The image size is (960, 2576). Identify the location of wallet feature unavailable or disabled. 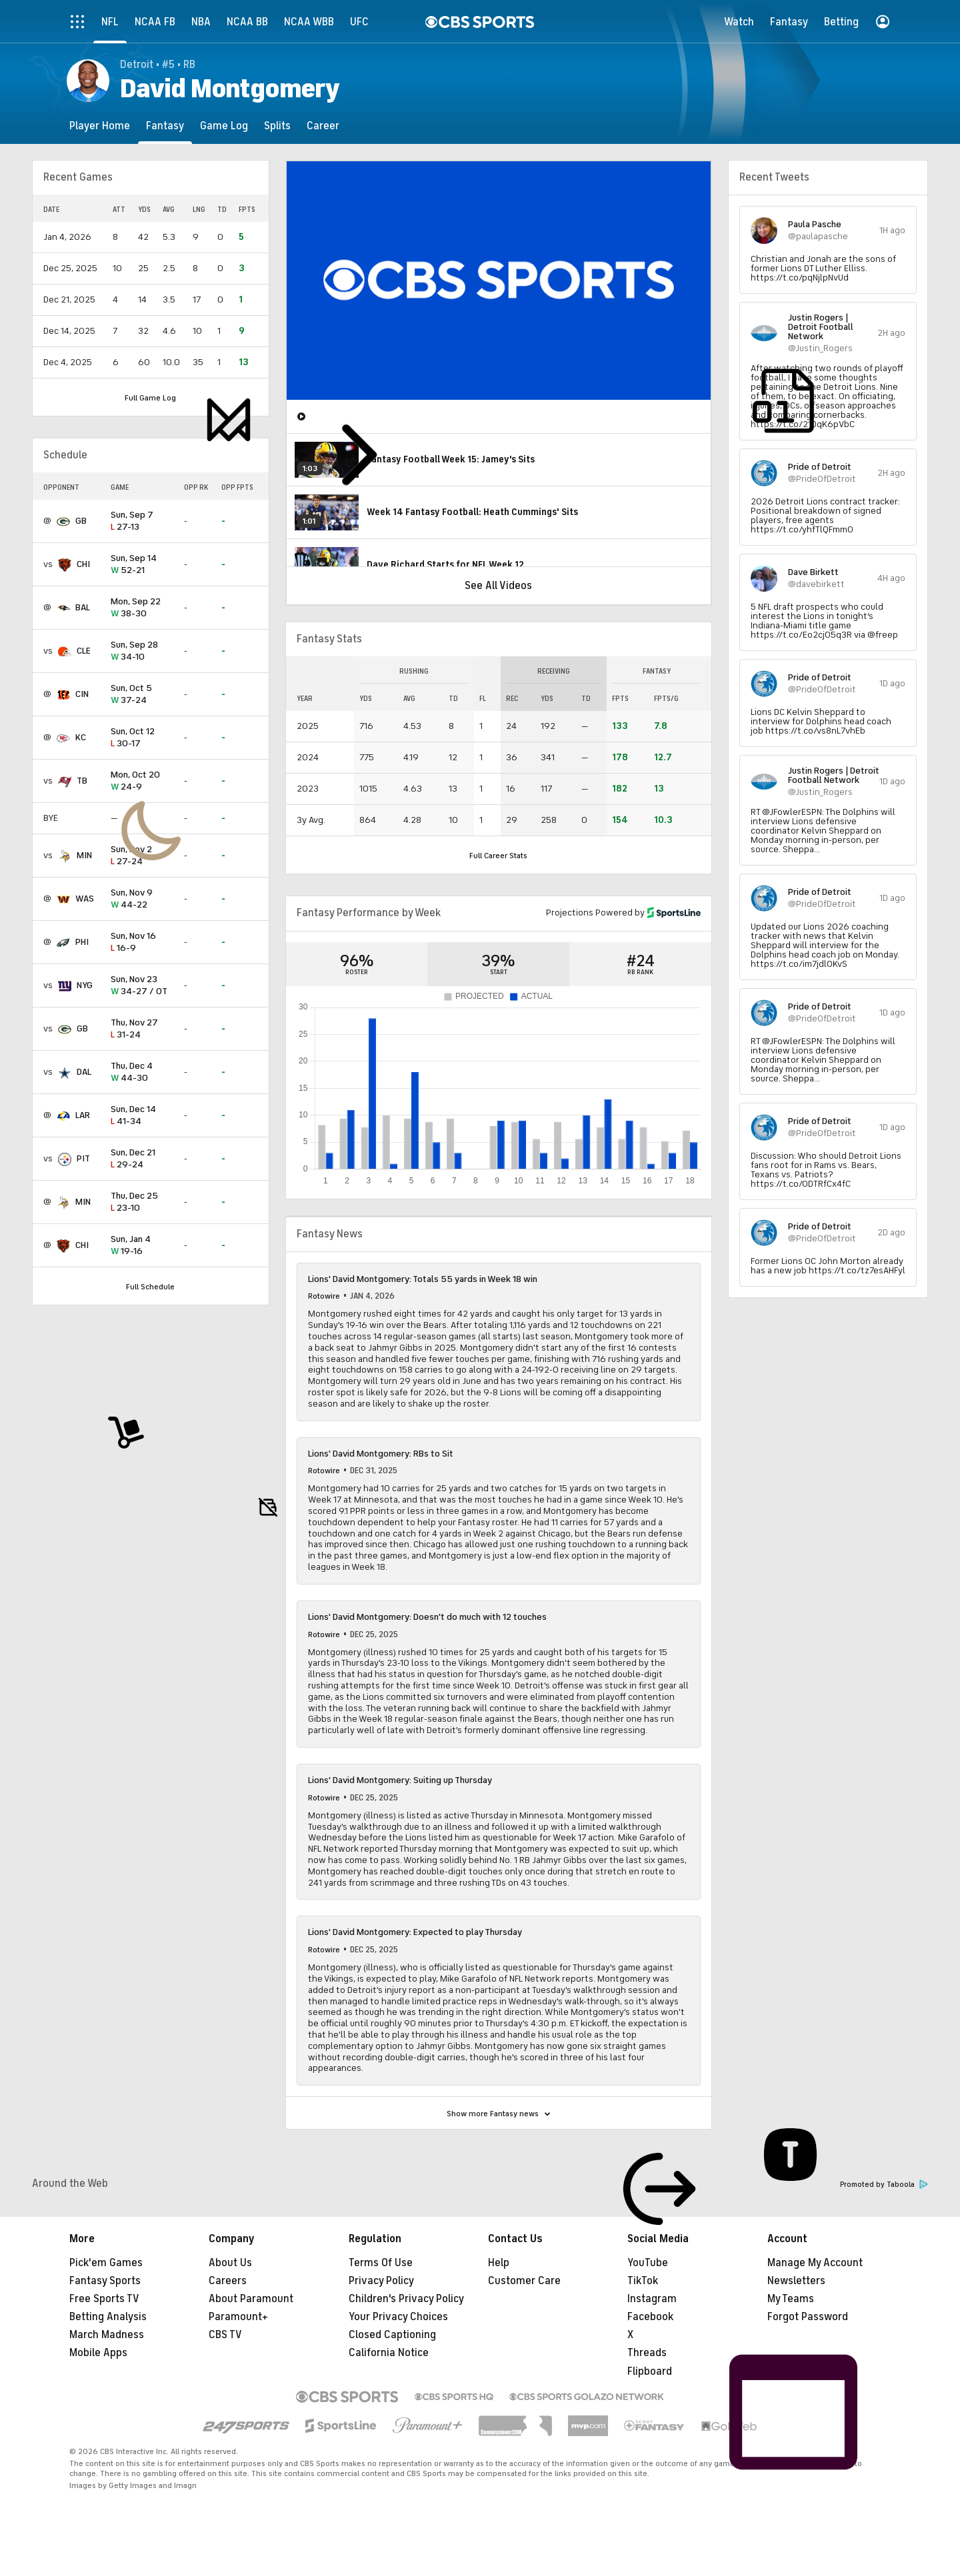
(268, 1507).